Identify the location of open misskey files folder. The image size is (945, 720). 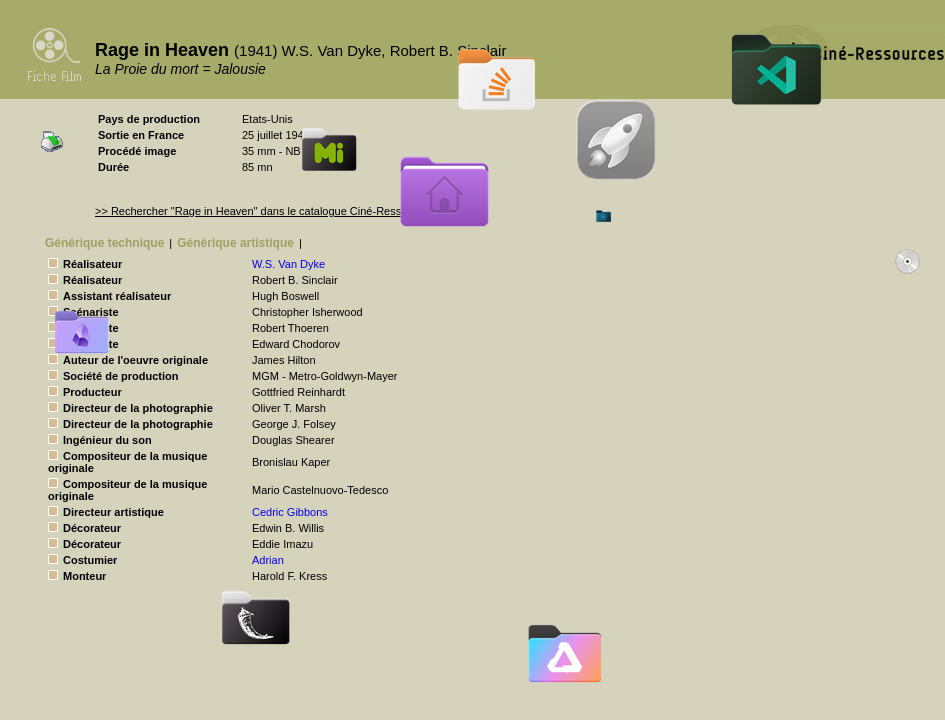
(329, 151).